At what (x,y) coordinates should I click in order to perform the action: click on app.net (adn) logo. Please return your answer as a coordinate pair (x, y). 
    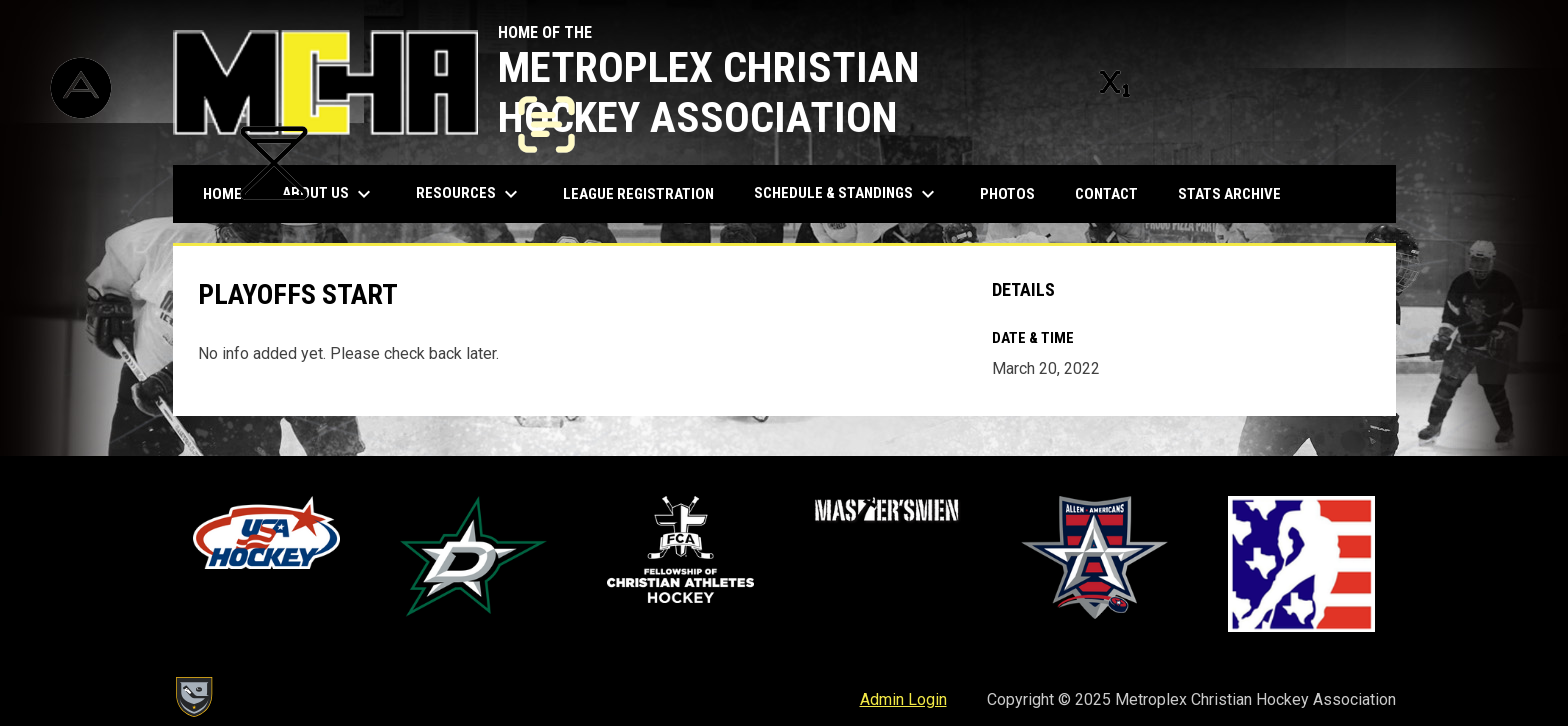
    Looking at the image, I should click on (81, 88).